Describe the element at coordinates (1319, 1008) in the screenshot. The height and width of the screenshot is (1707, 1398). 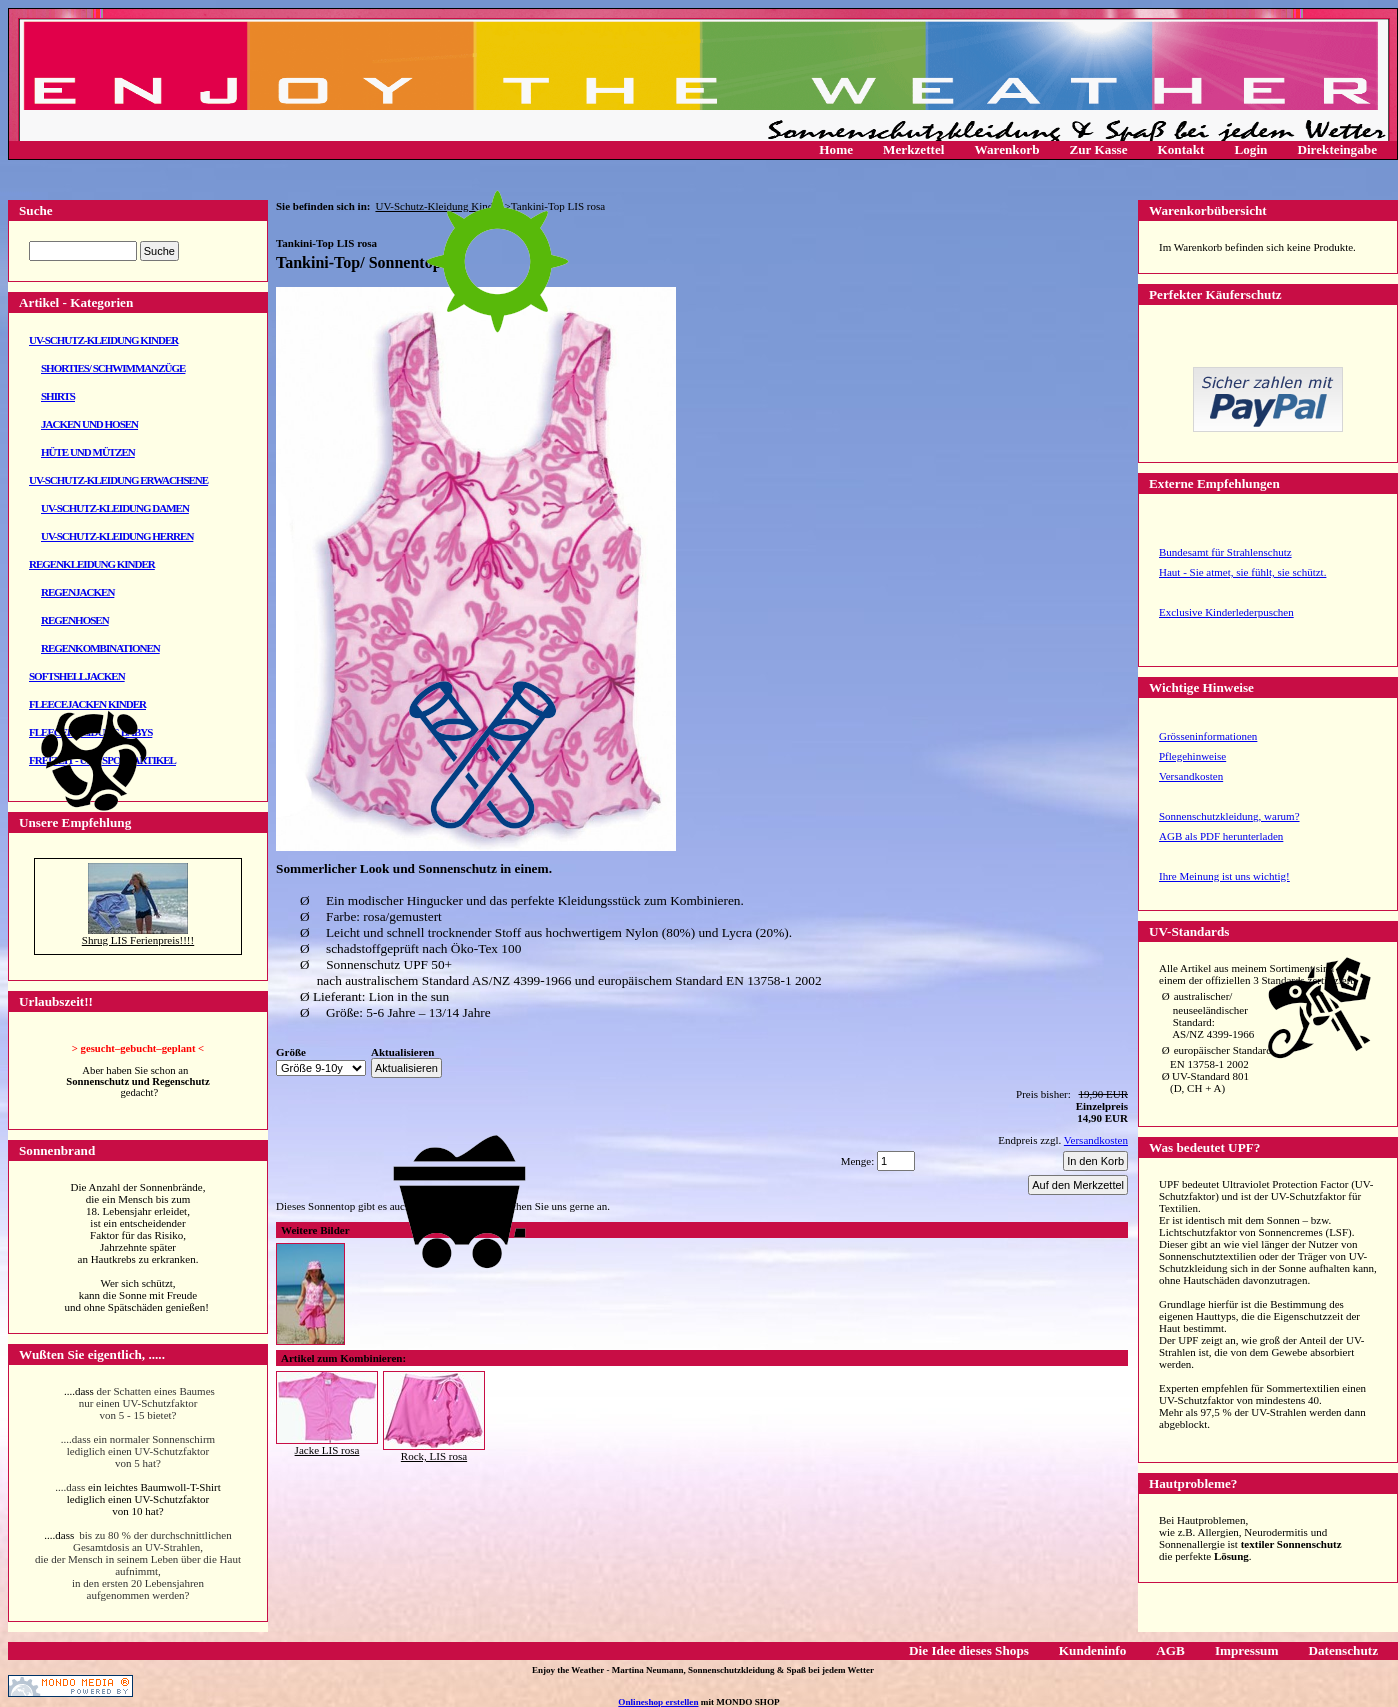
I see `decorative icon representing guns and roses theme` at that location.